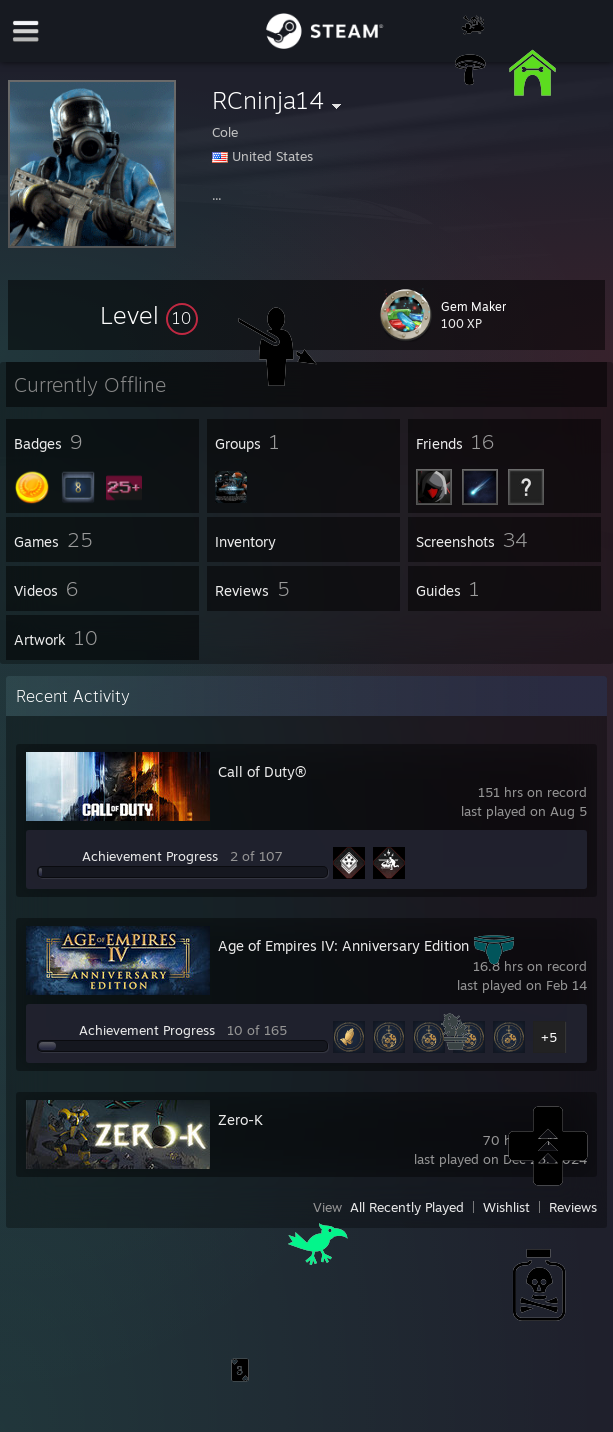 The image size is (613, 1432). Describe the element at coordinates (473, 23) in the screenshot. I see `indicates hazardous or toxic content` at that location.